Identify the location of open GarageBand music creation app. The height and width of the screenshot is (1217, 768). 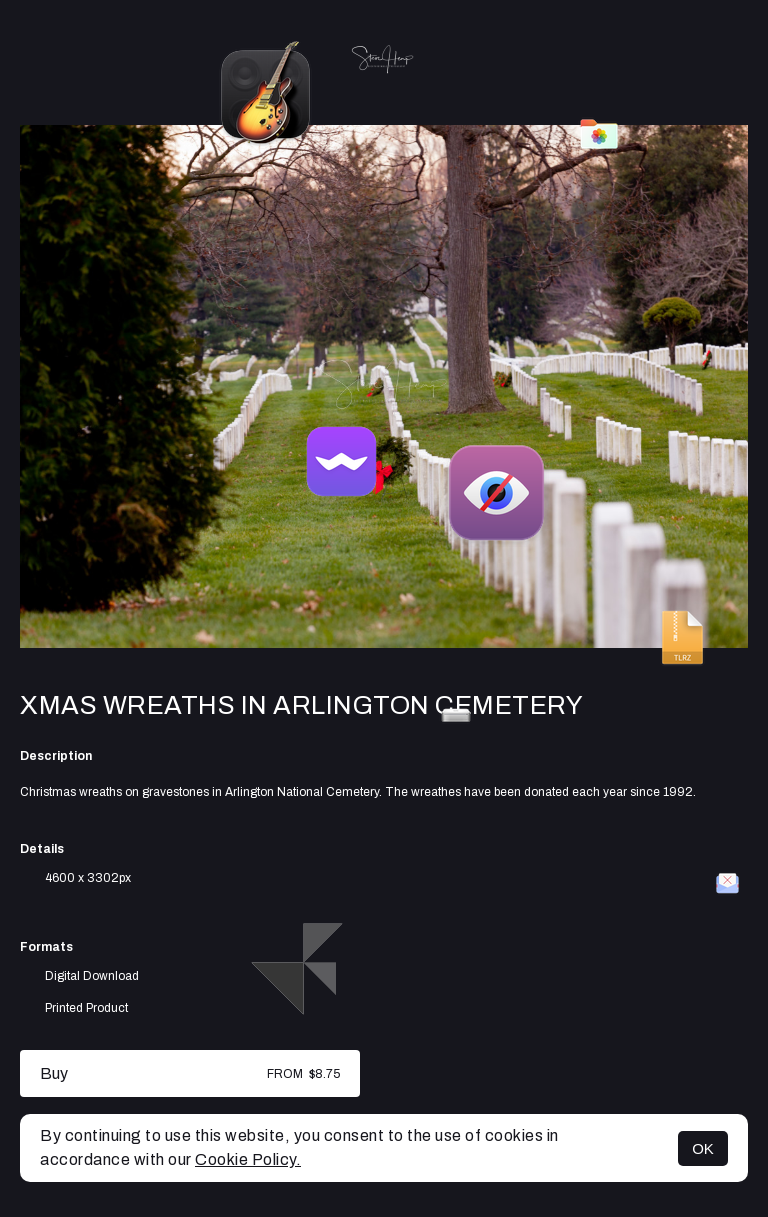
(265, 94).